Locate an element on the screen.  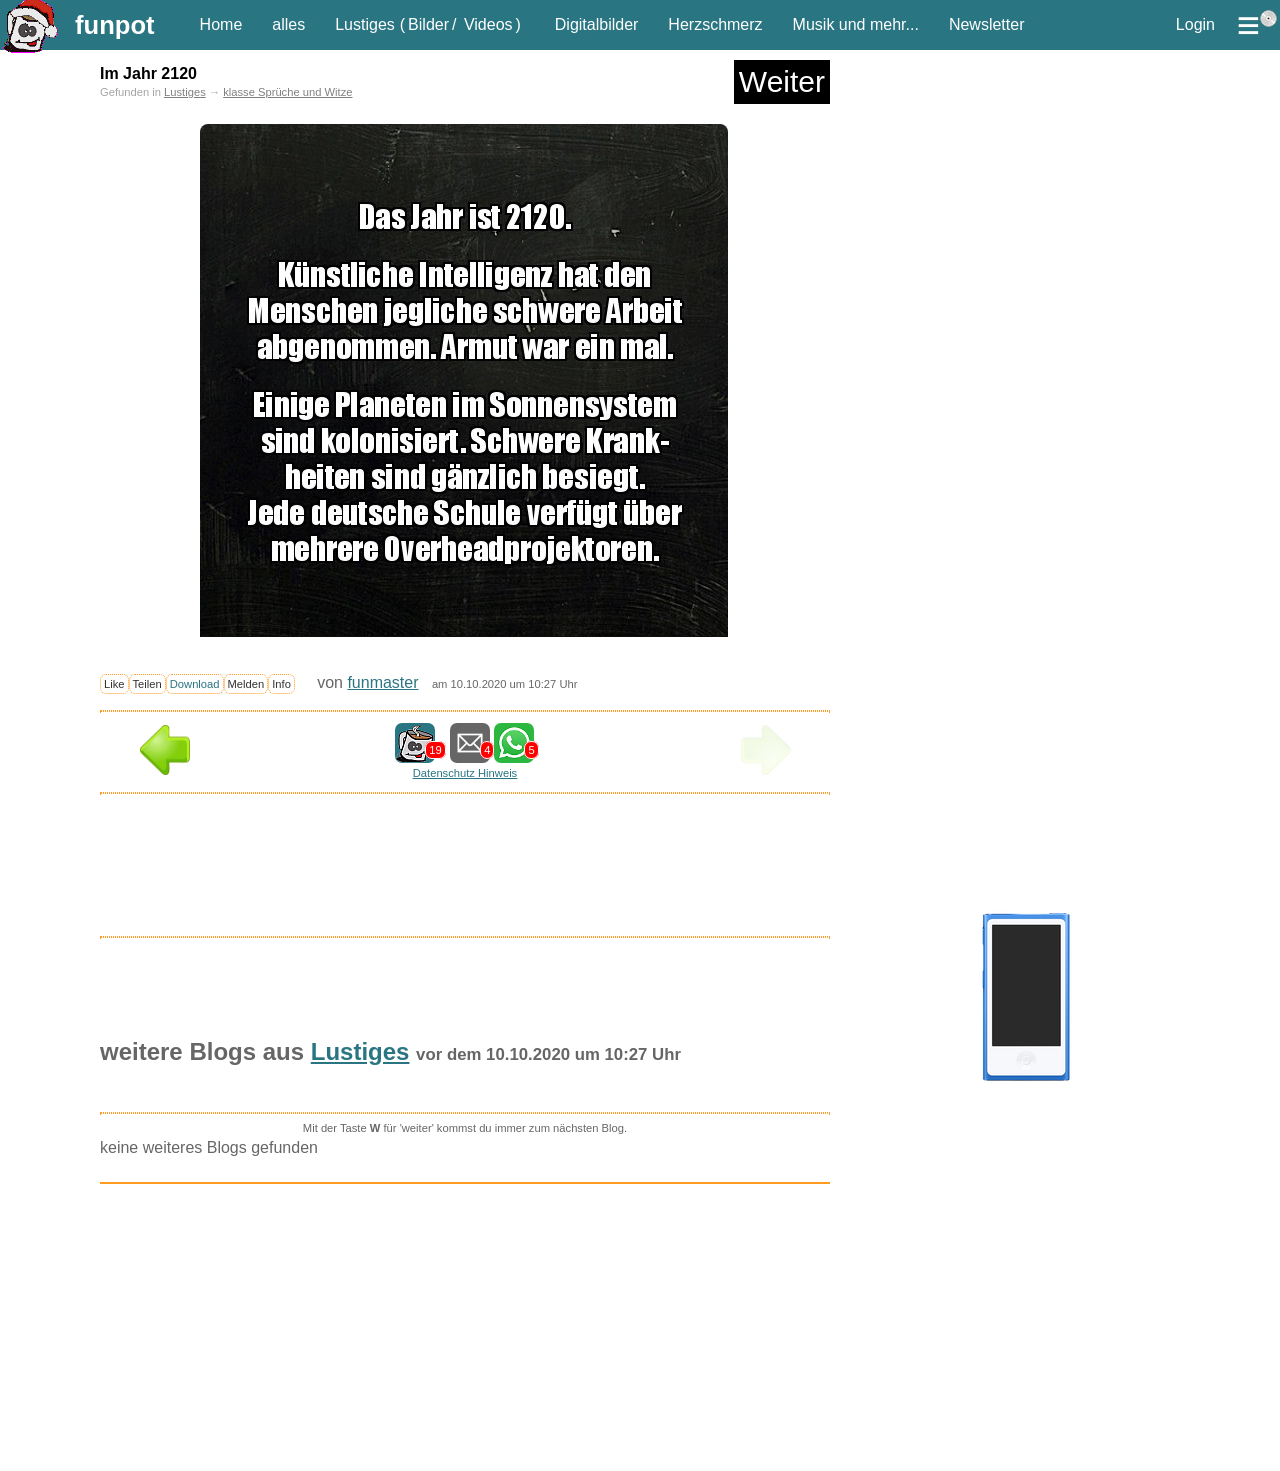
indicates a CD-R or writable disc drive is located at coordinates (1268, 18).